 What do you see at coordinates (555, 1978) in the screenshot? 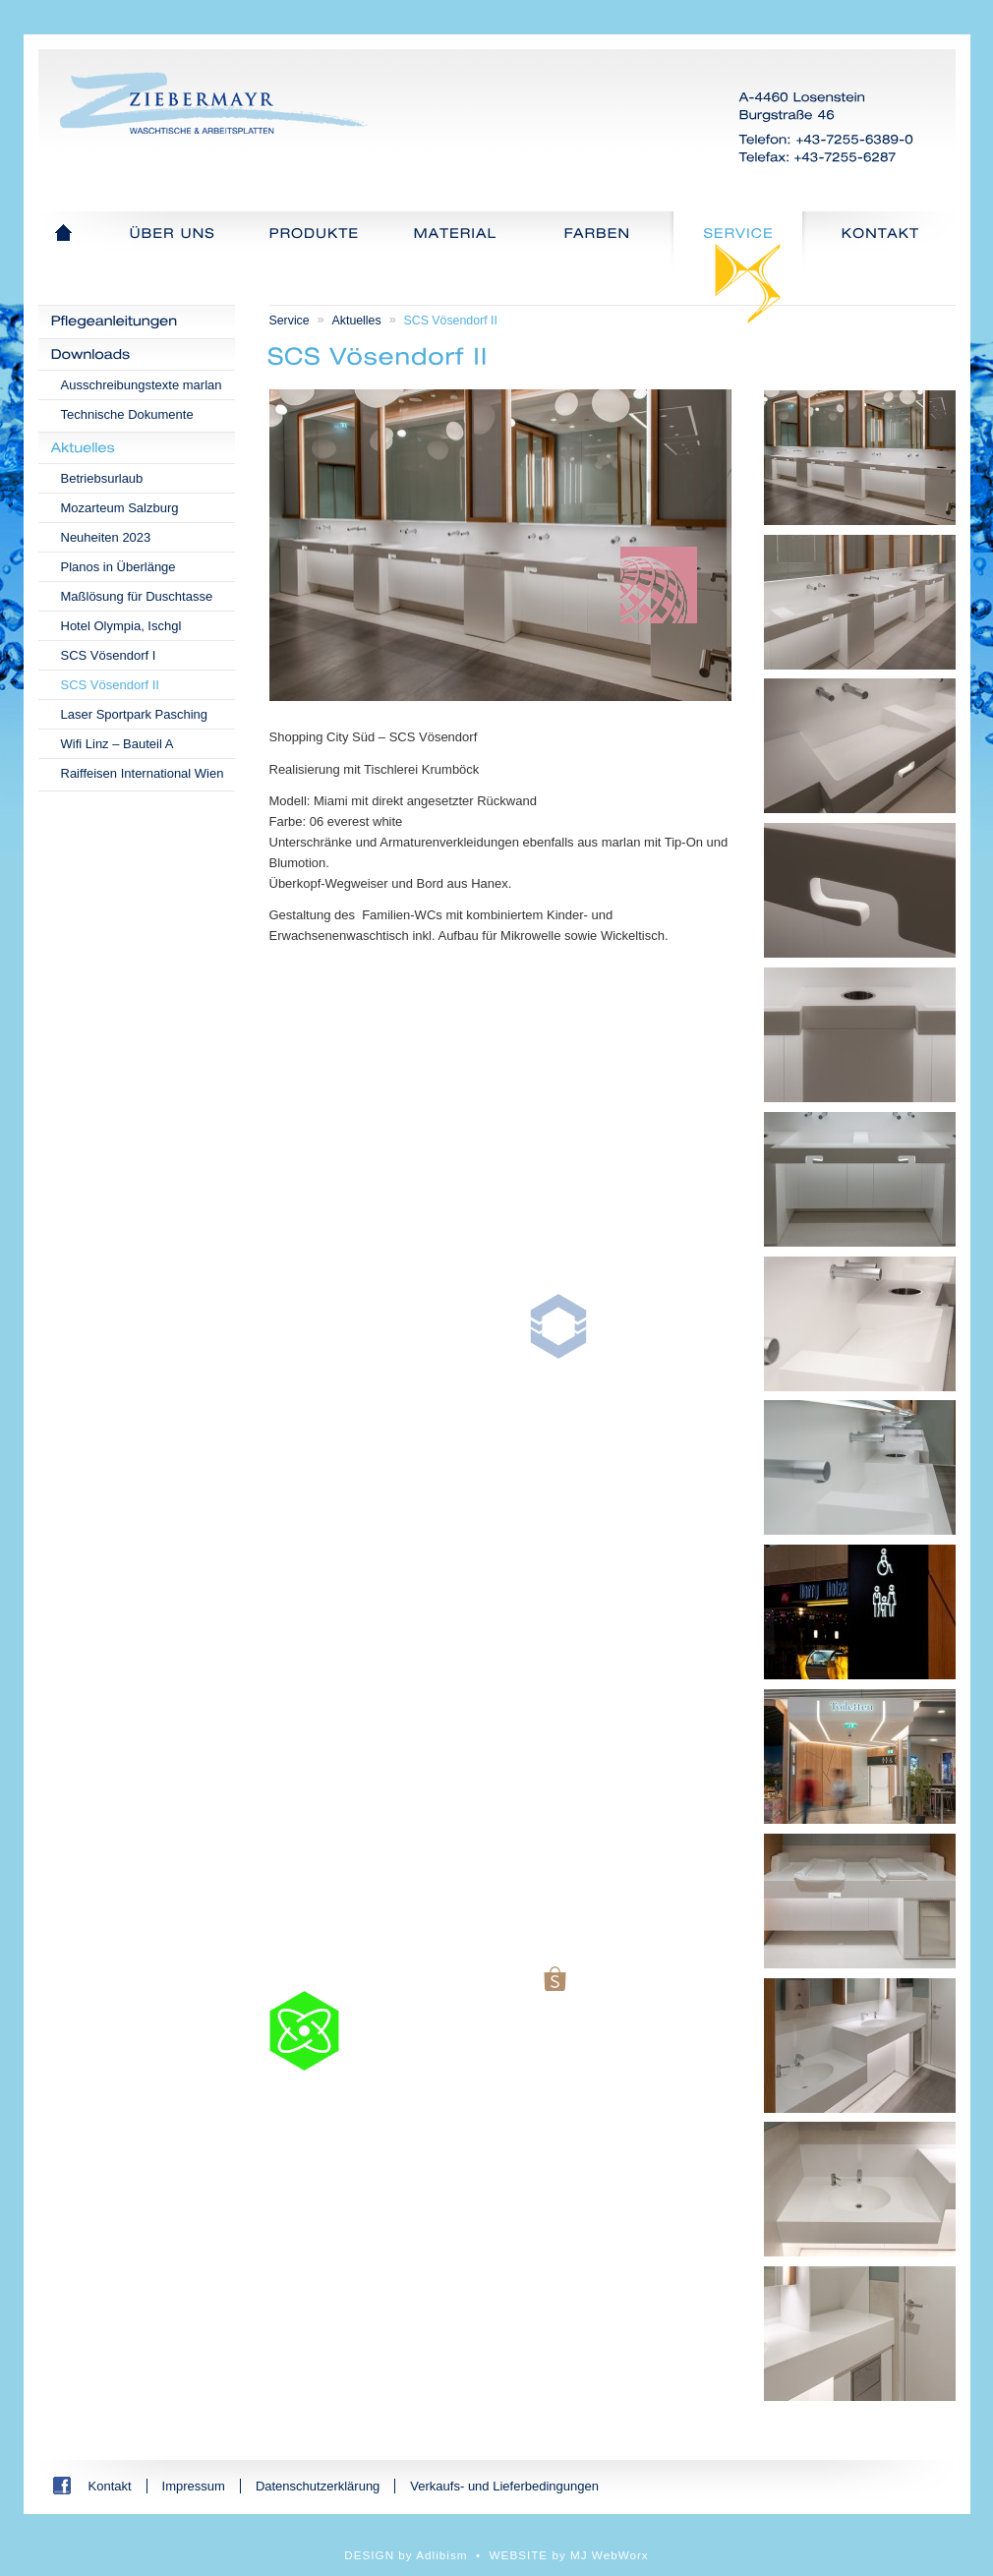
I see `open the Shopee shopping app` at bounding box center [555, 1978].